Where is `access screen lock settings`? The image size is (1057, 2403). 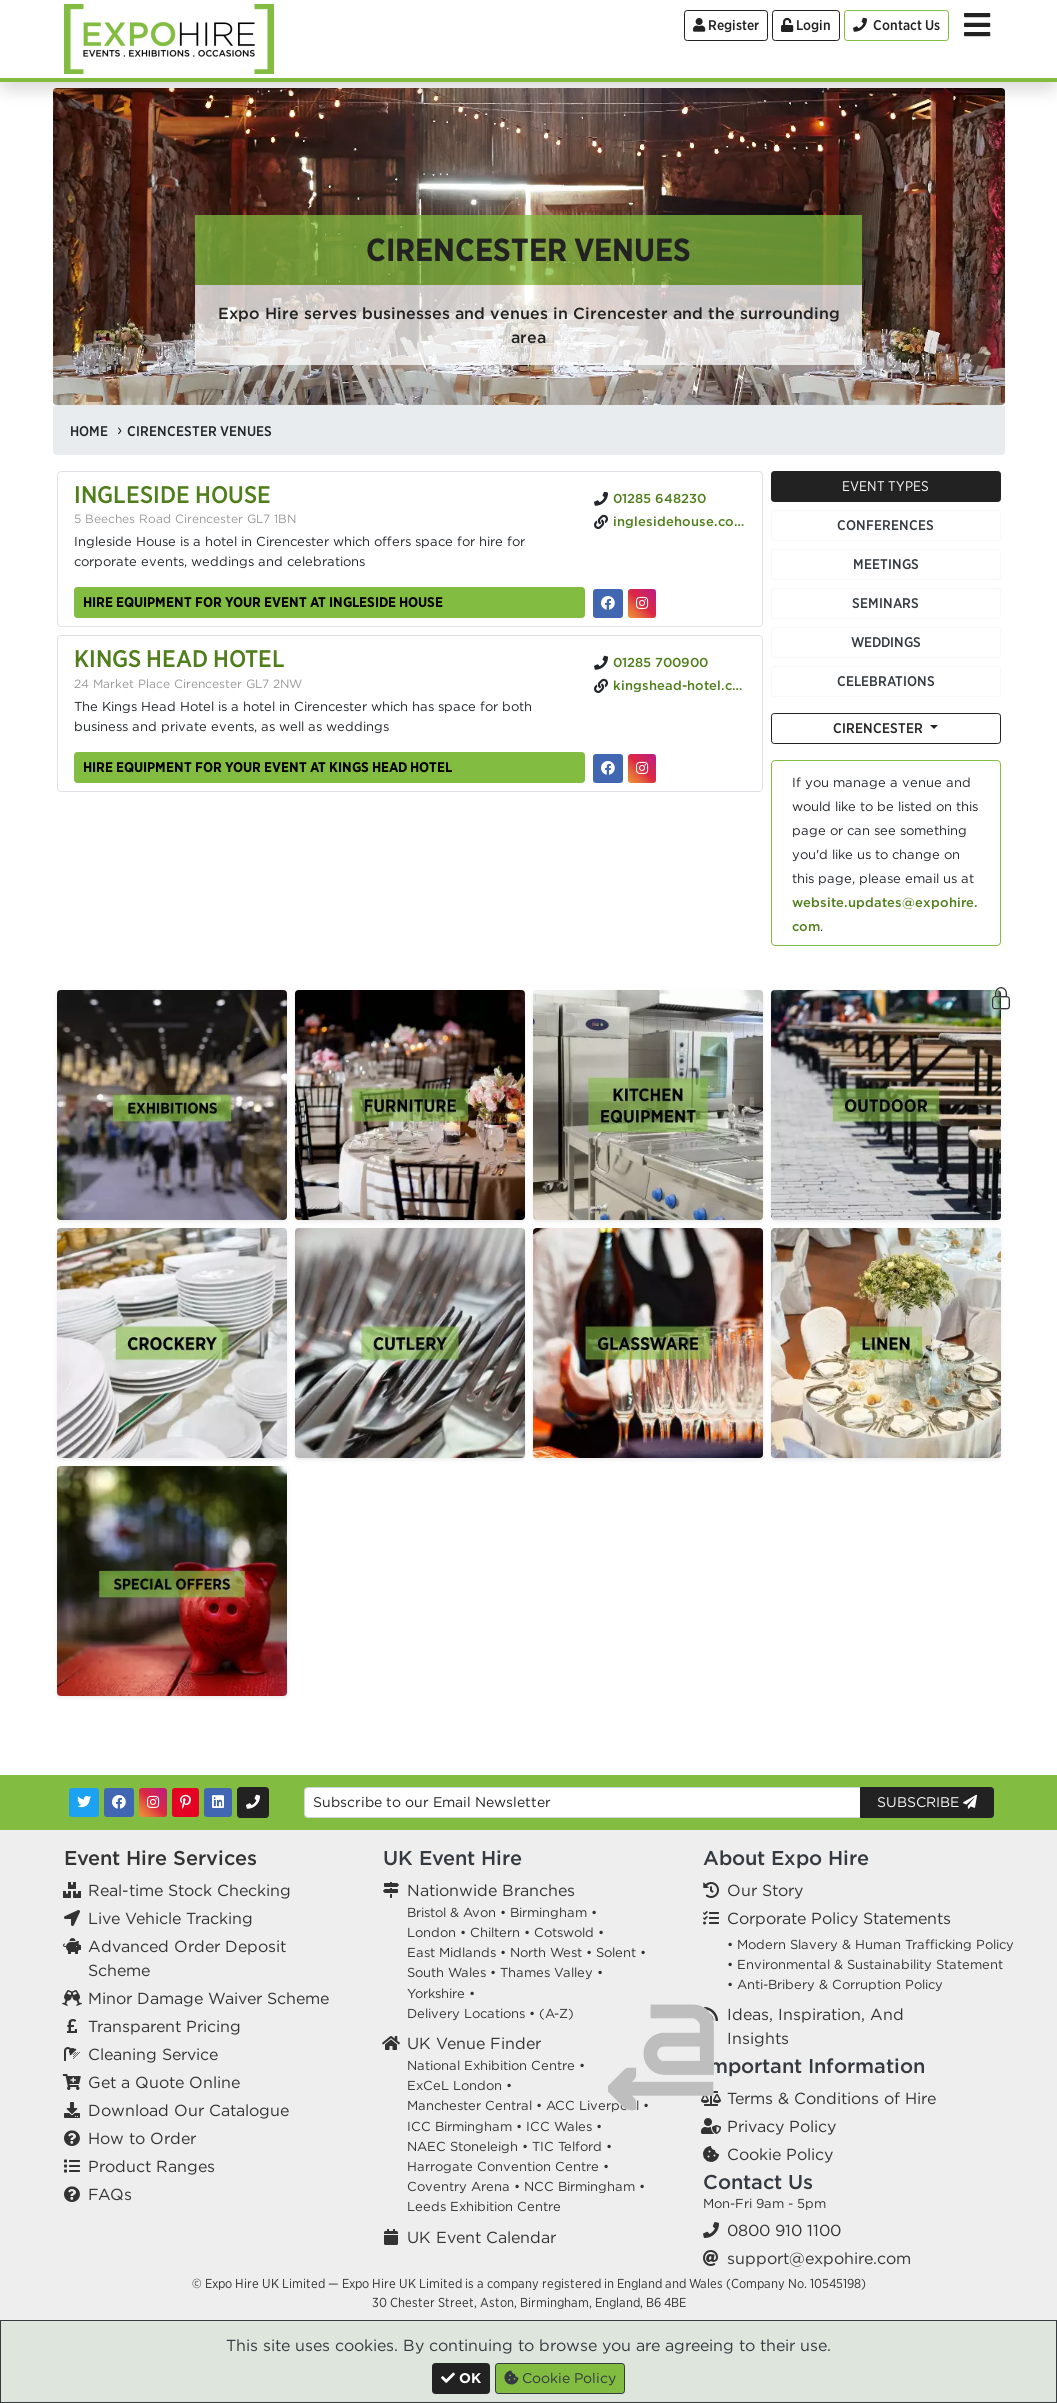
access screen lock settings is located at coordinates (1001, 999).